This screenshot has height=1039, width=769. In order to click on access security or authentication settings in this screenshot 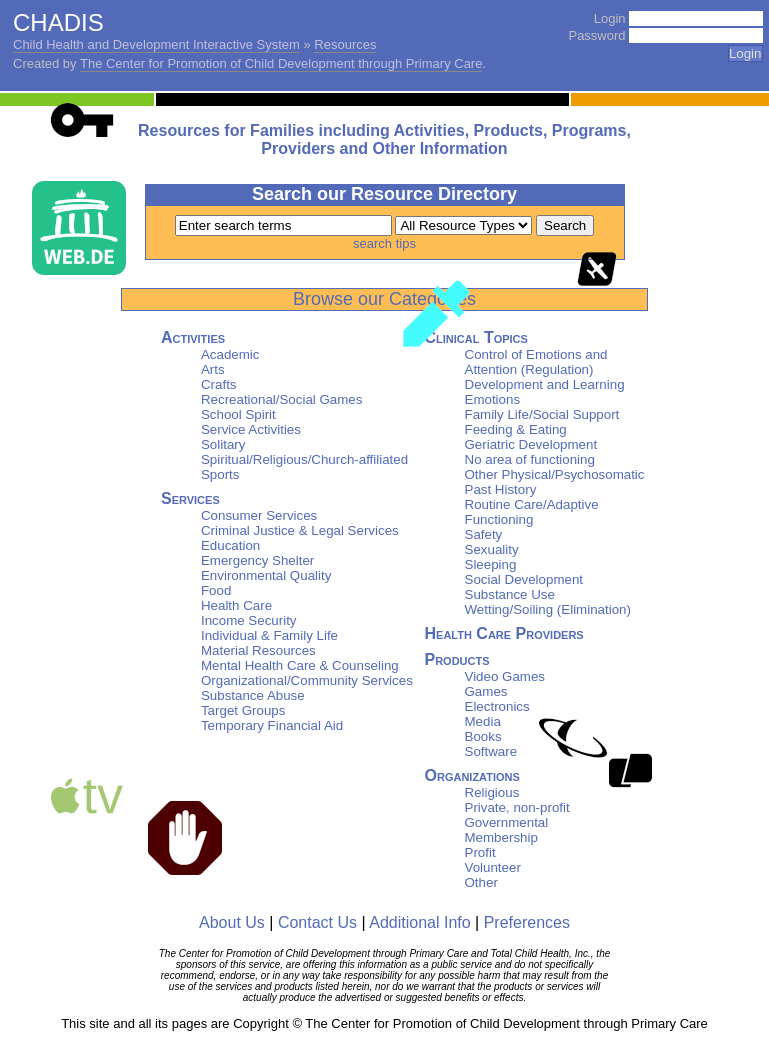, I will do `click(82, 120)`.